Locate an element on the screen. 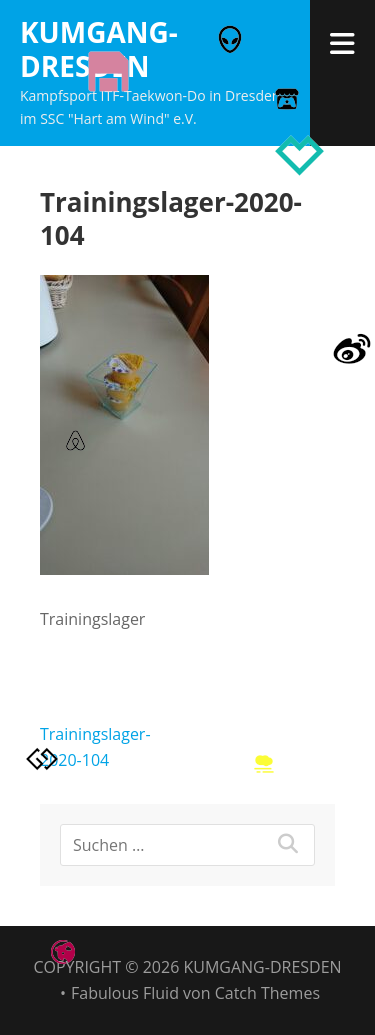  open weibo app is located at coordinates (352, 350).